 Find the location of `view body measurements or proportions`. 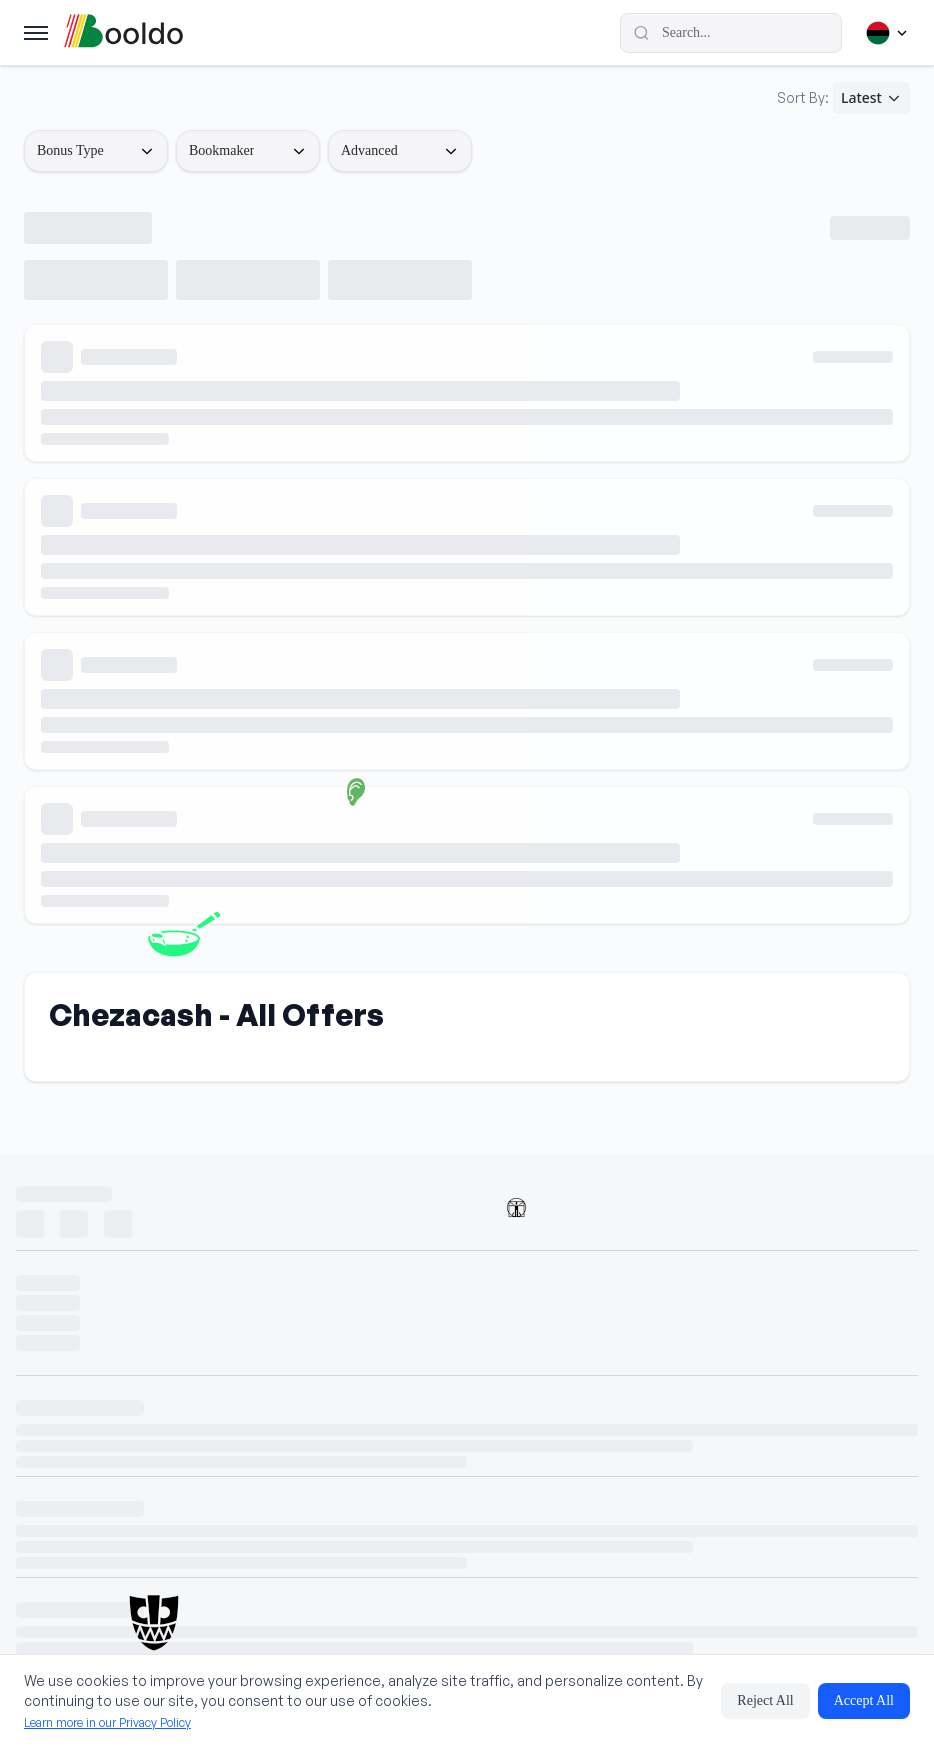

view body measurements or proportions is located at coordinates (516, 1207).